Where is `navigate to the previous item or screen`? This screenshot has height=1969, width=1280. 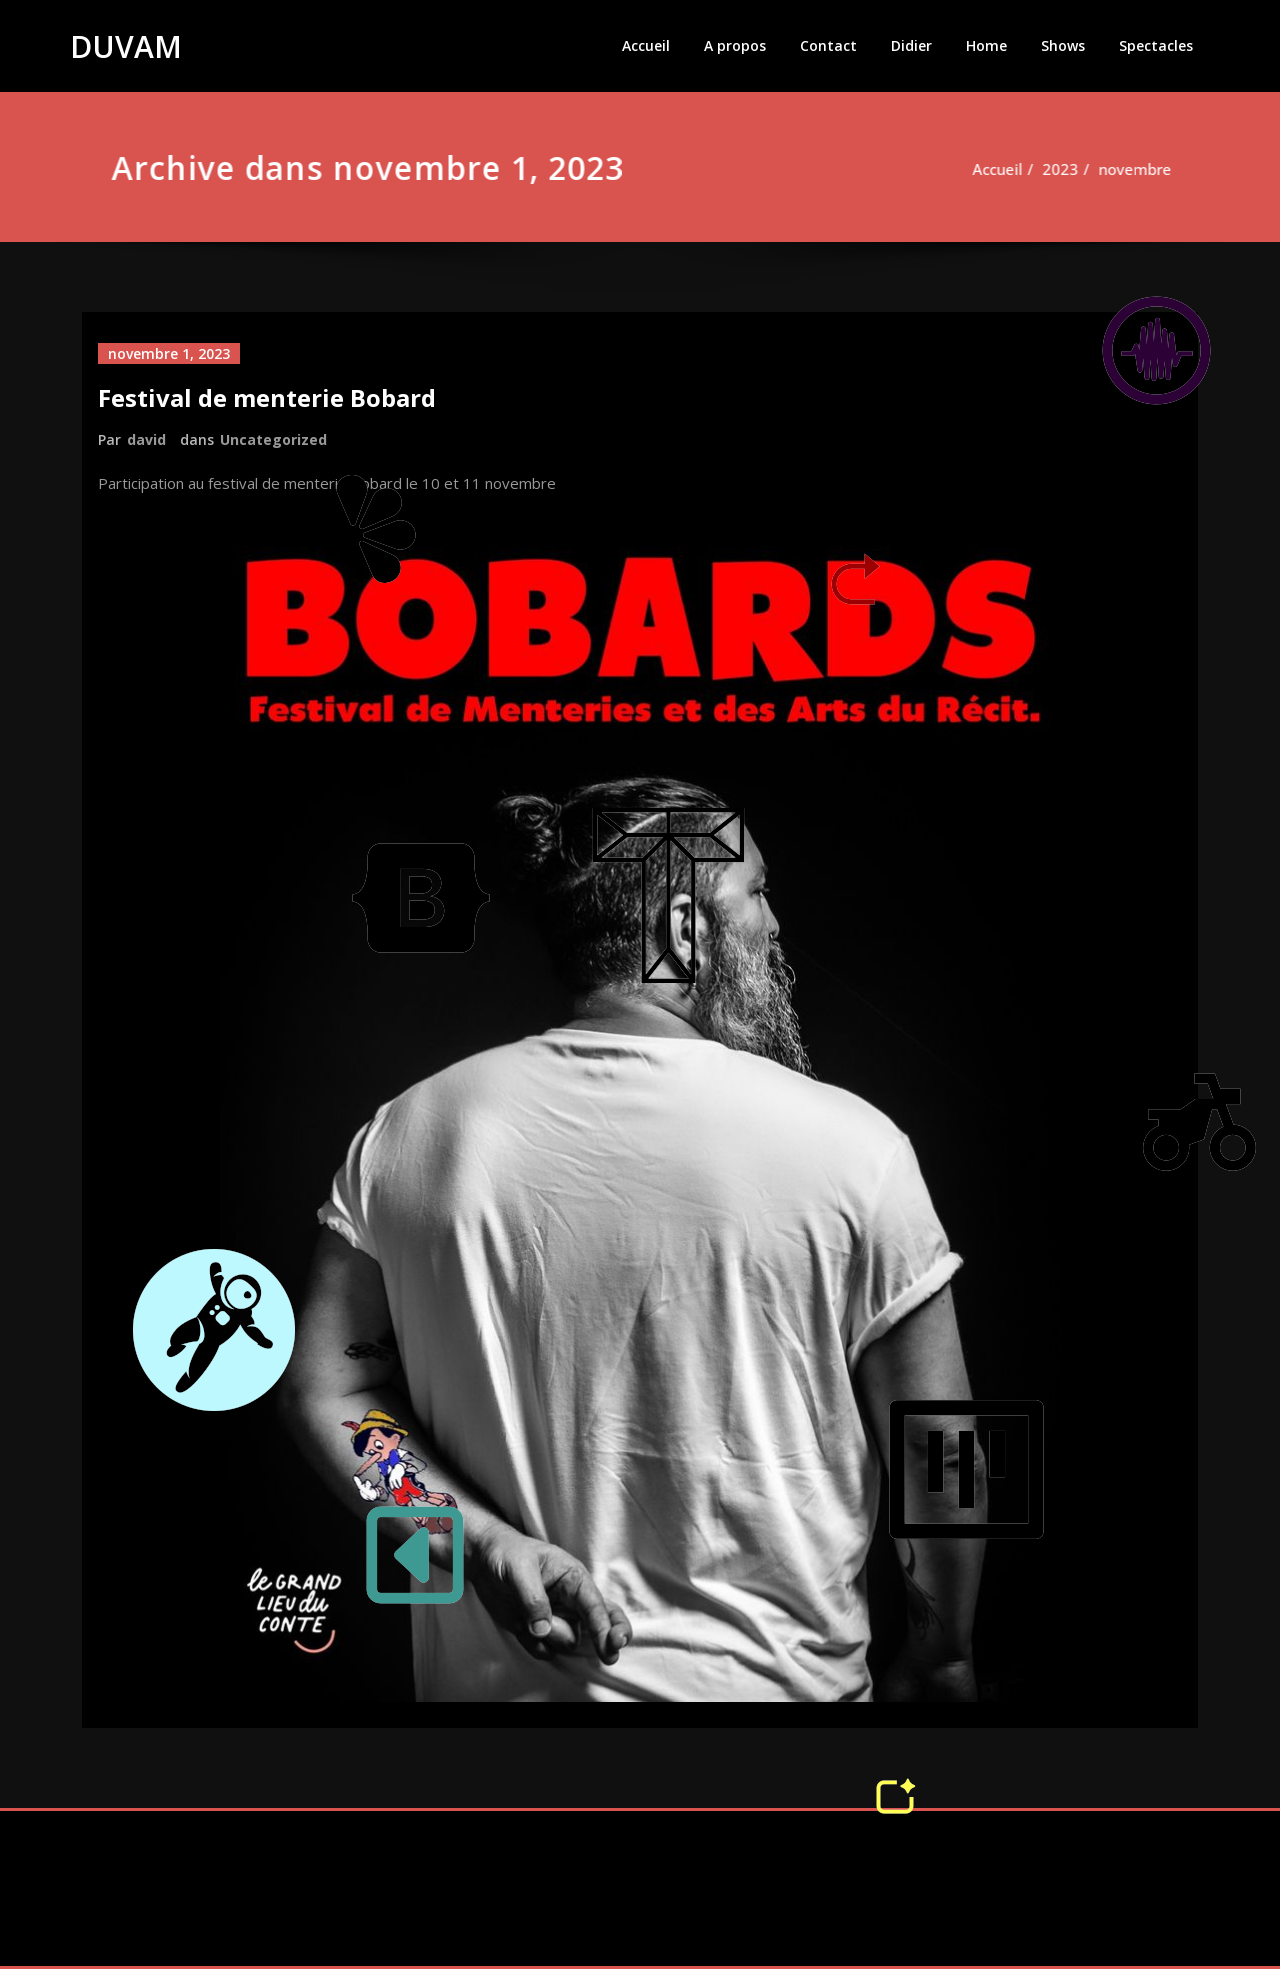 navigate to the previous item or screen is located at coordinates (415, 1555).